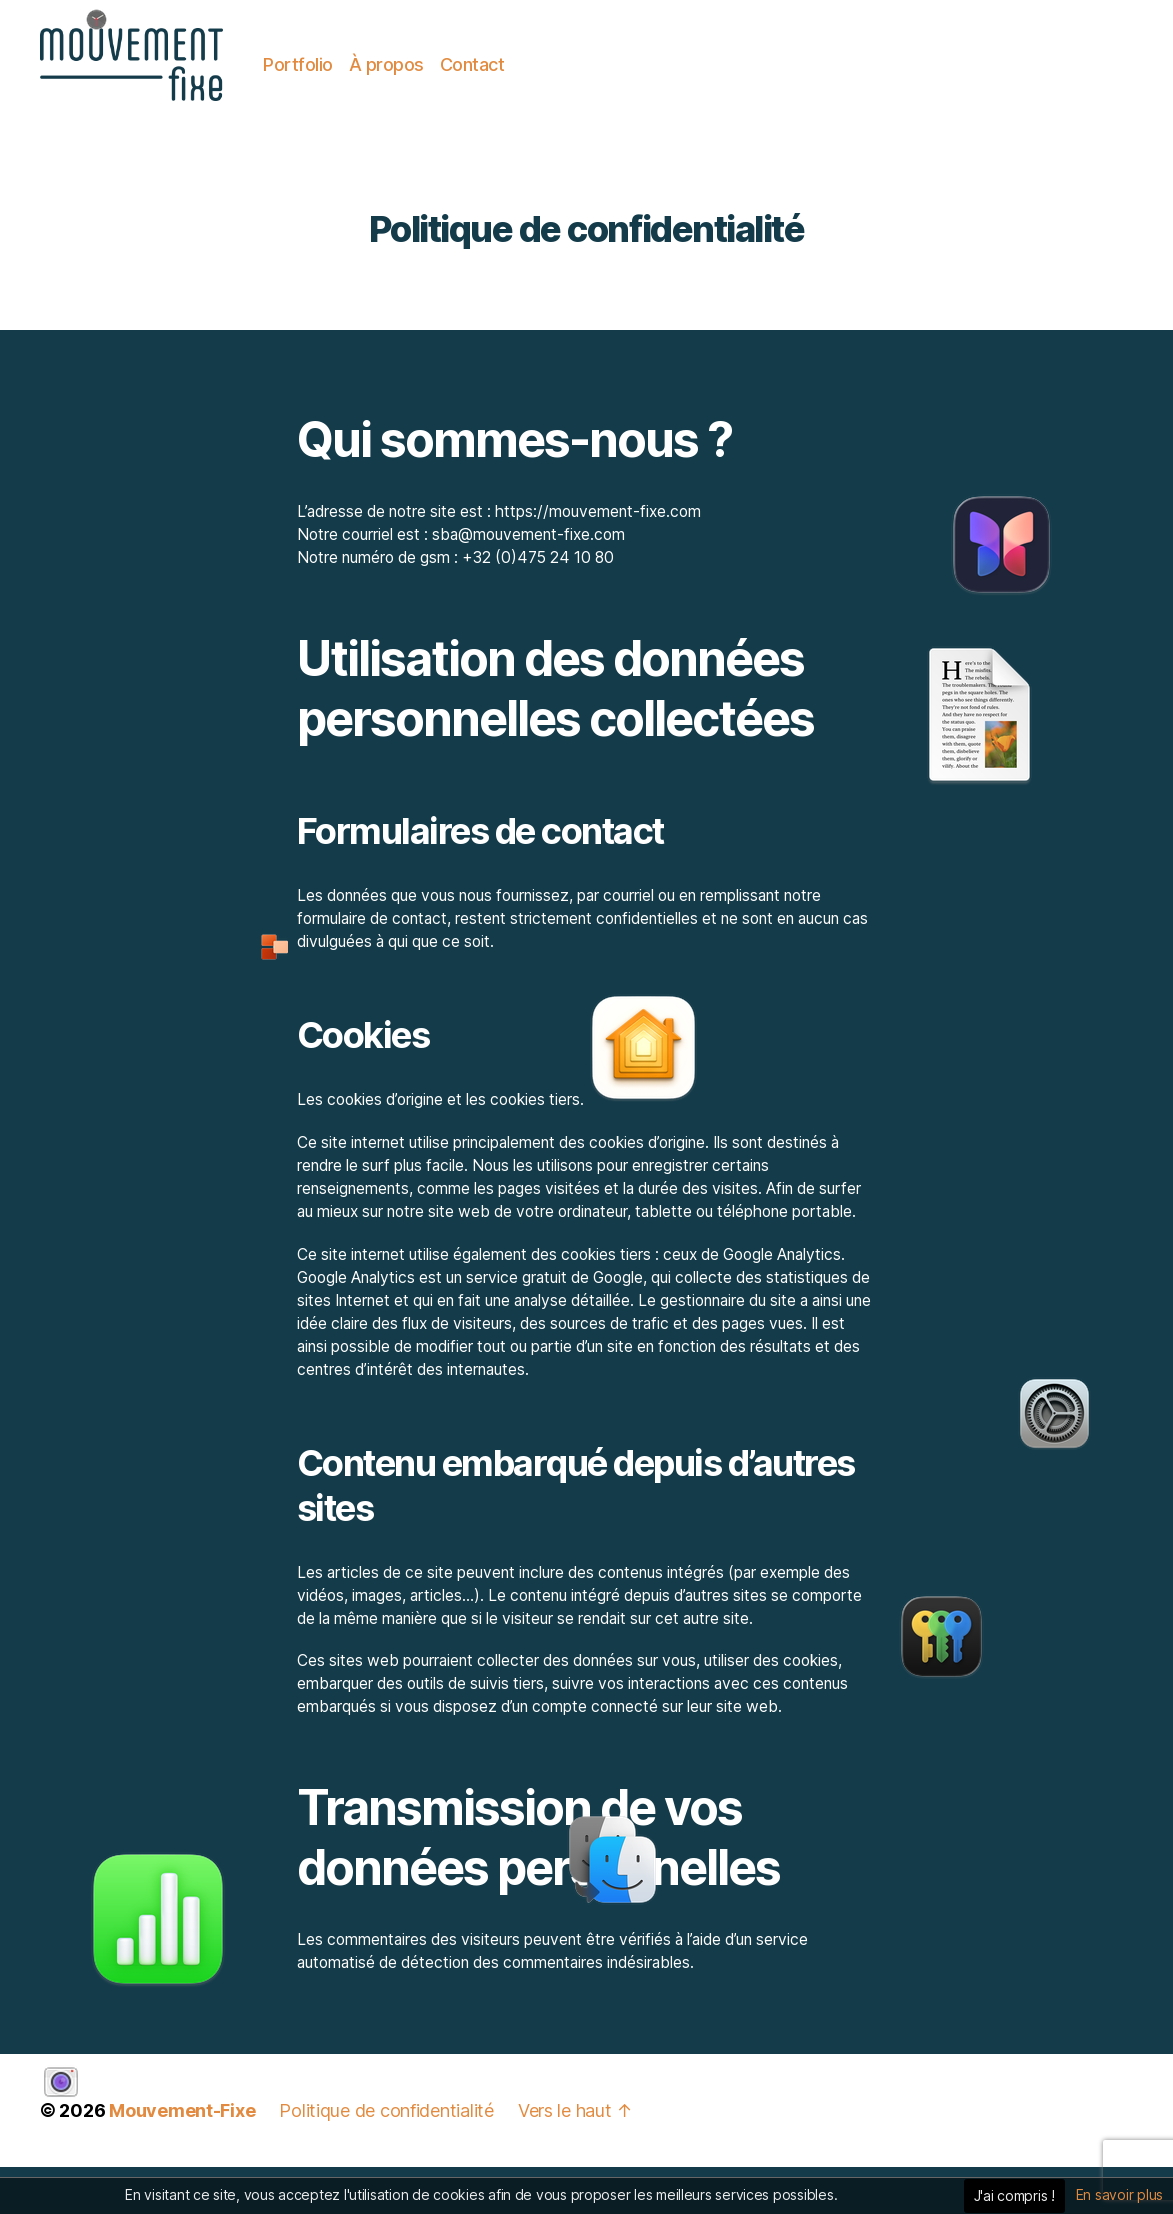 This screenshot has width=1173, height=2214. Describe the element at coordinates (96, 19) in the screenshot. I see `open the clocks app` at that location.